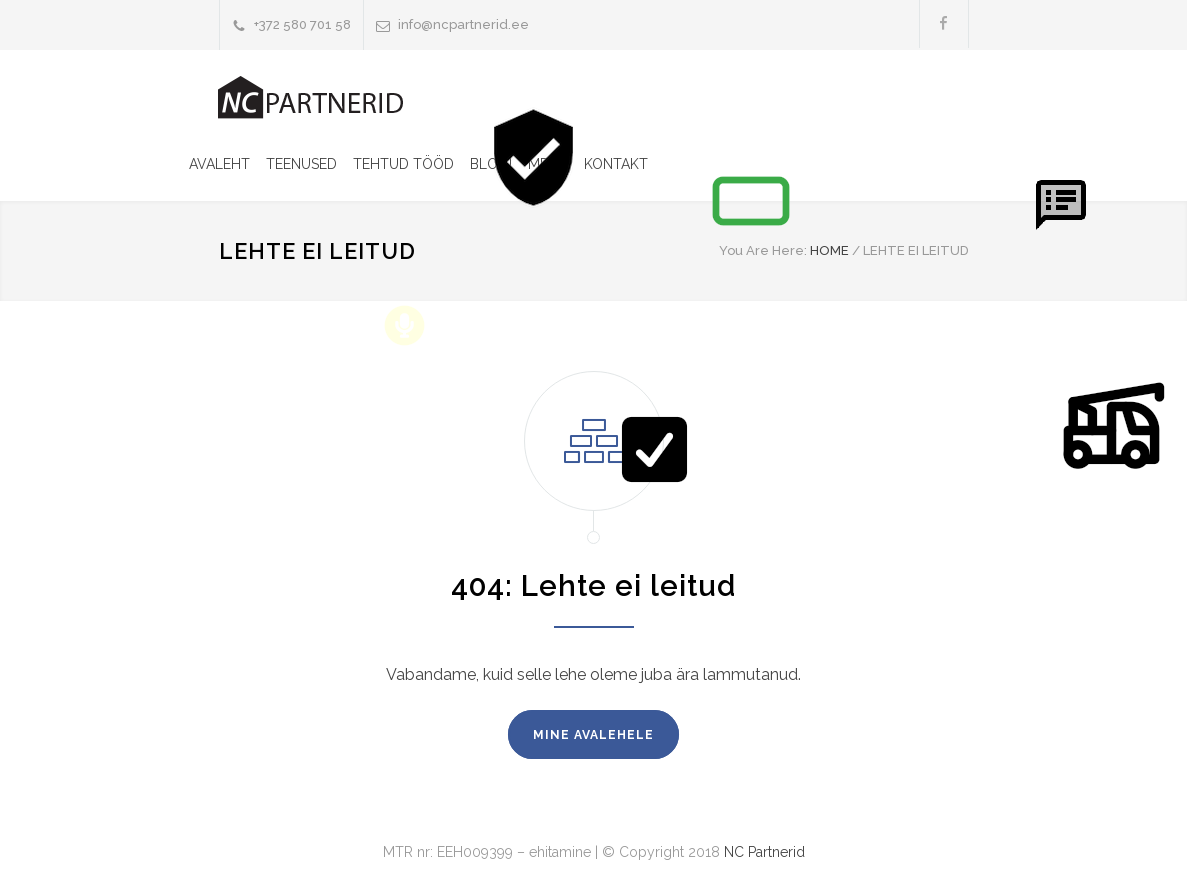 This screenshot has width=1187, height=894. Describe the element at coordinates (404, 325) in the screenshot. I see `tap to start voice recording` at that location.